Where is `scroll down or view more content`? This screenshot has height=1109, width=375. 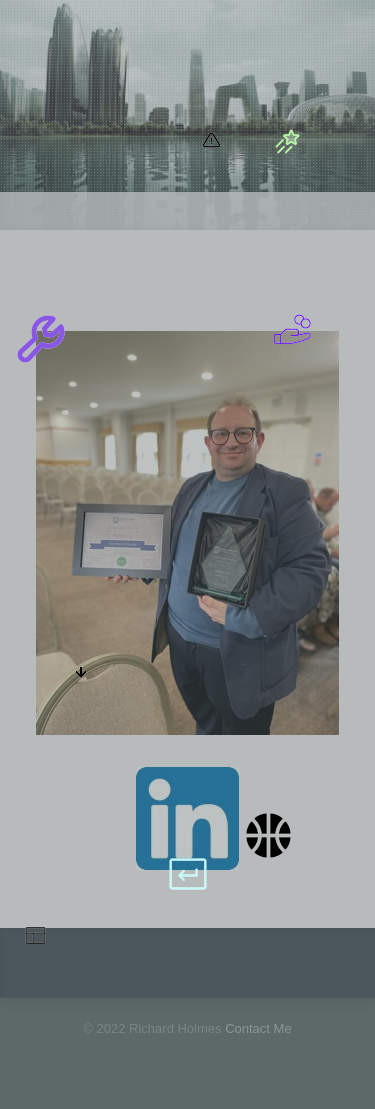 scroll down or view more content is located at coordinates (81, 672).